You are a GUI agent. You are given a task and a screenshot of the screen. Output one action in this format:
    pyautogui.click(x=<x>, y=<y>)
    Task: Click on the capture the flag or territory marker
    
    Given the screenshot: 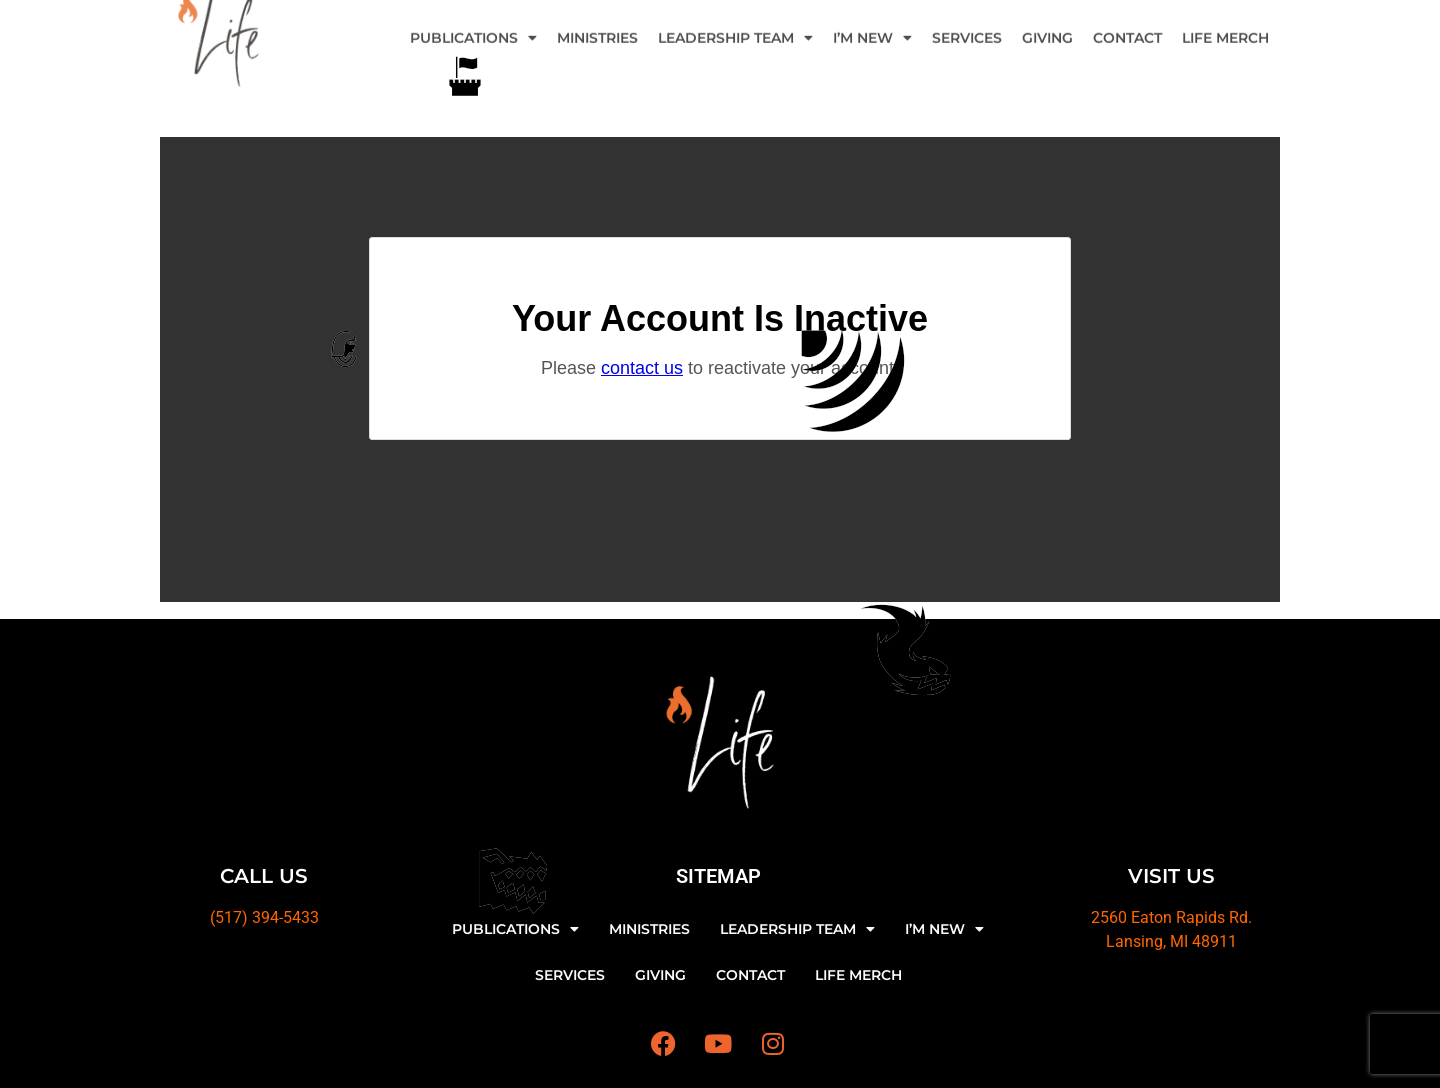 What is the action you would take?
    pyautogui.click(x=465, y=76)
    